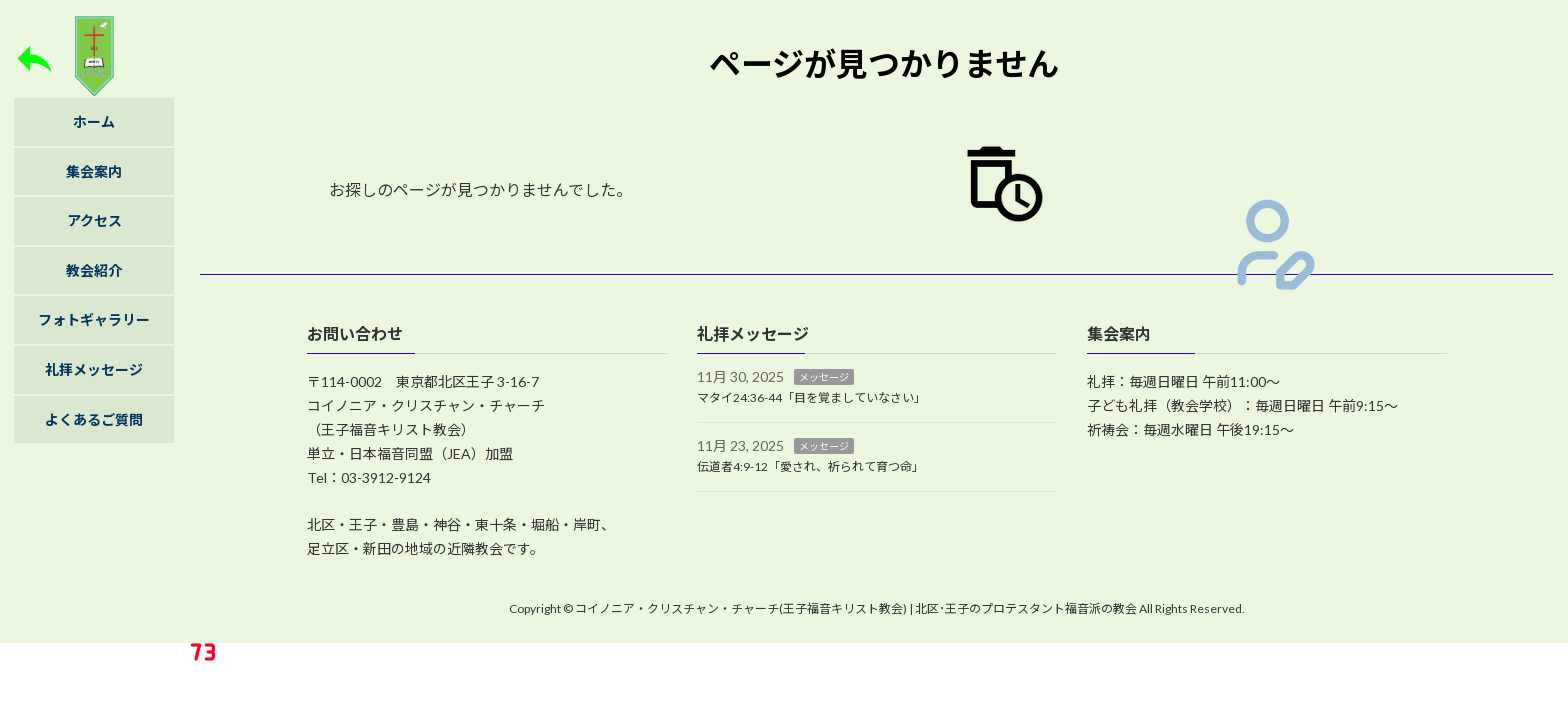 This screenshot has height=720, width=1568. What do you see at coordinates (34, 58) in the screenshot?
I see `reply to a message` at bounding box center [34, 58].